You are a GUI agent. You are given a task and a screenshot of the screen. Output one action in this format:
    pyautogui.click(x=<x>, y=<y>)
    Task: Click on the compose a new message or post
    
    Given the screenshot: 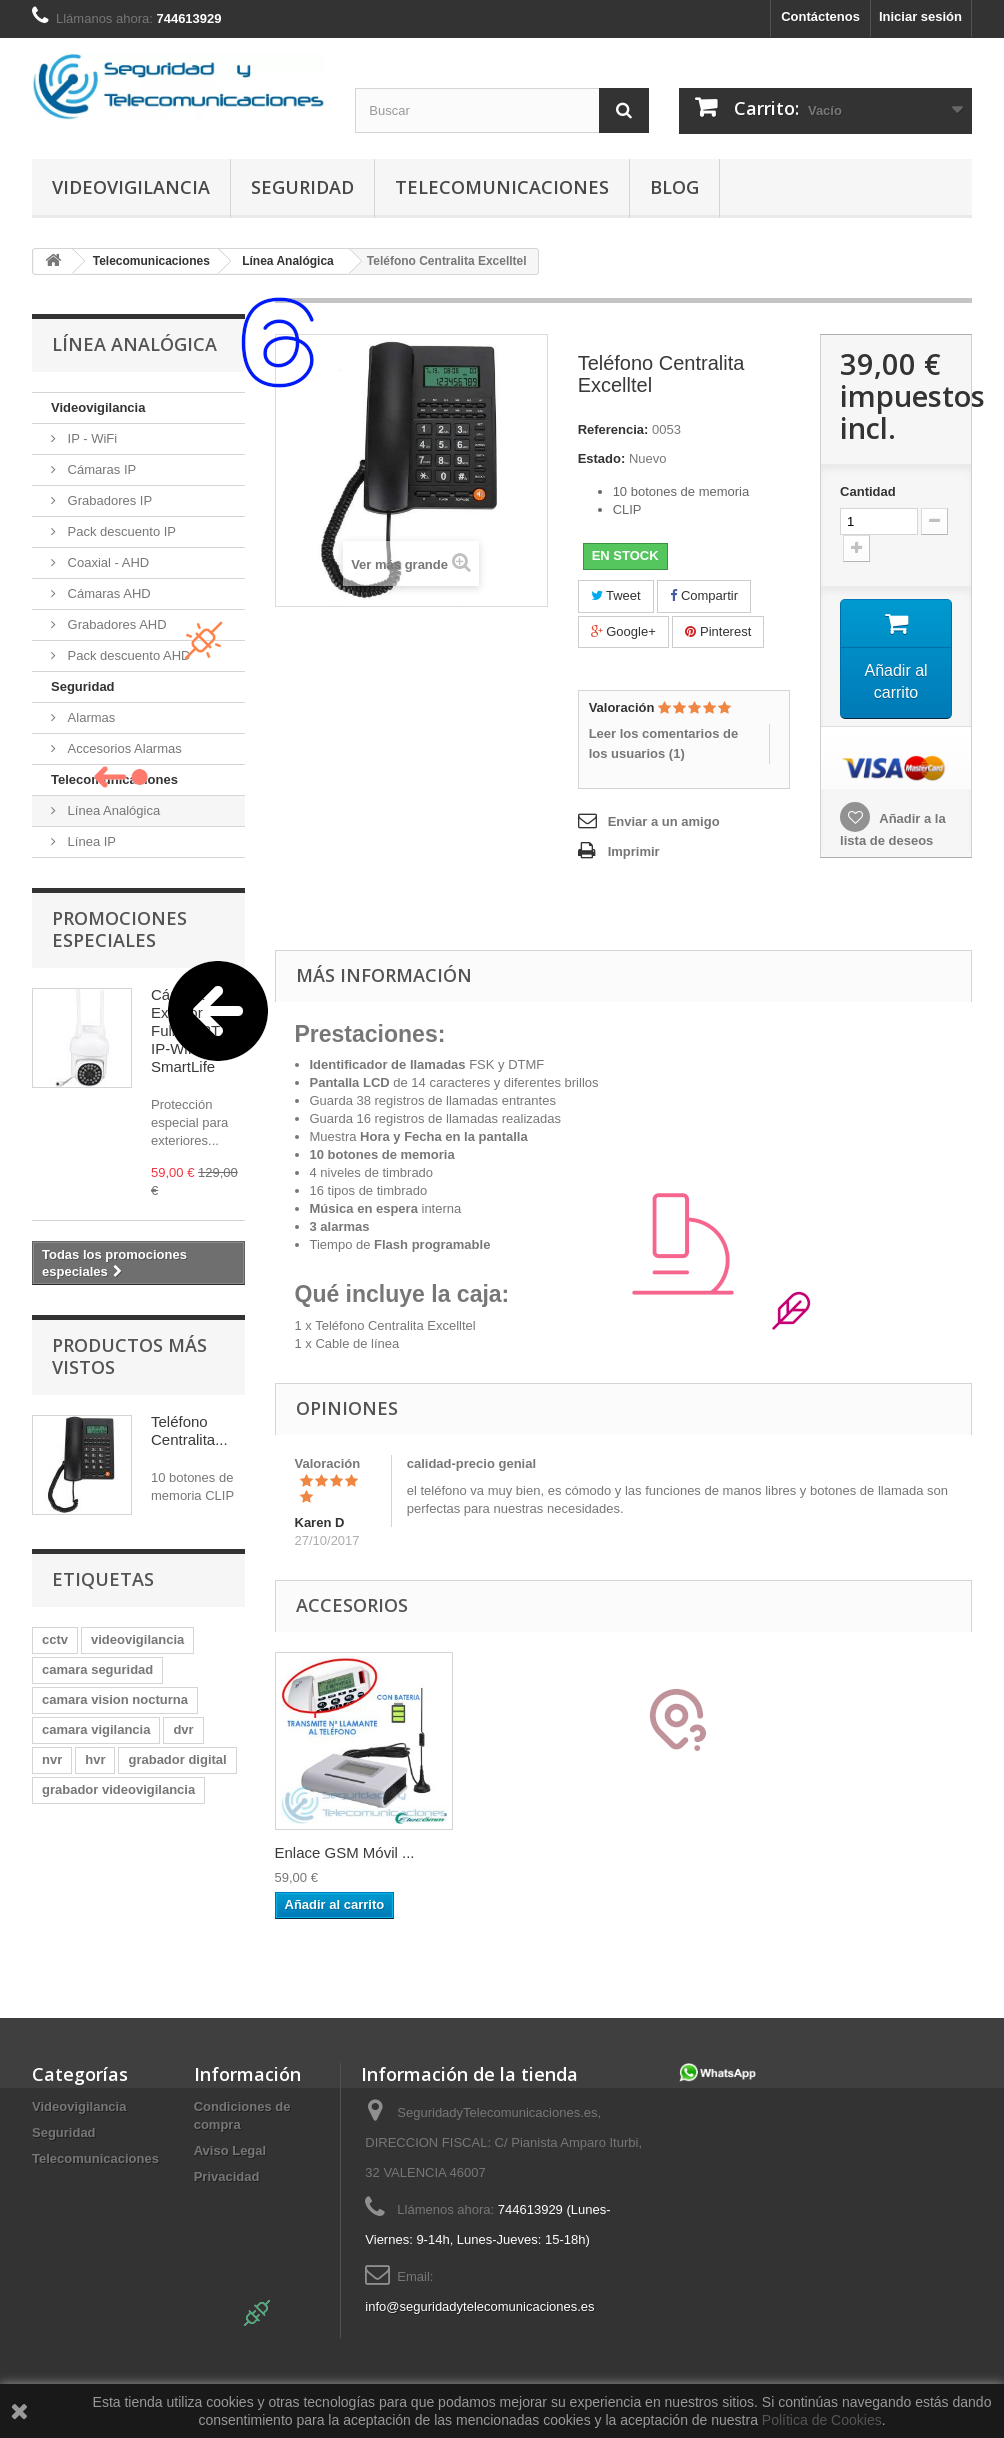 What is the action you would take?
    pyautogui.click(x=790, y=1311)
    